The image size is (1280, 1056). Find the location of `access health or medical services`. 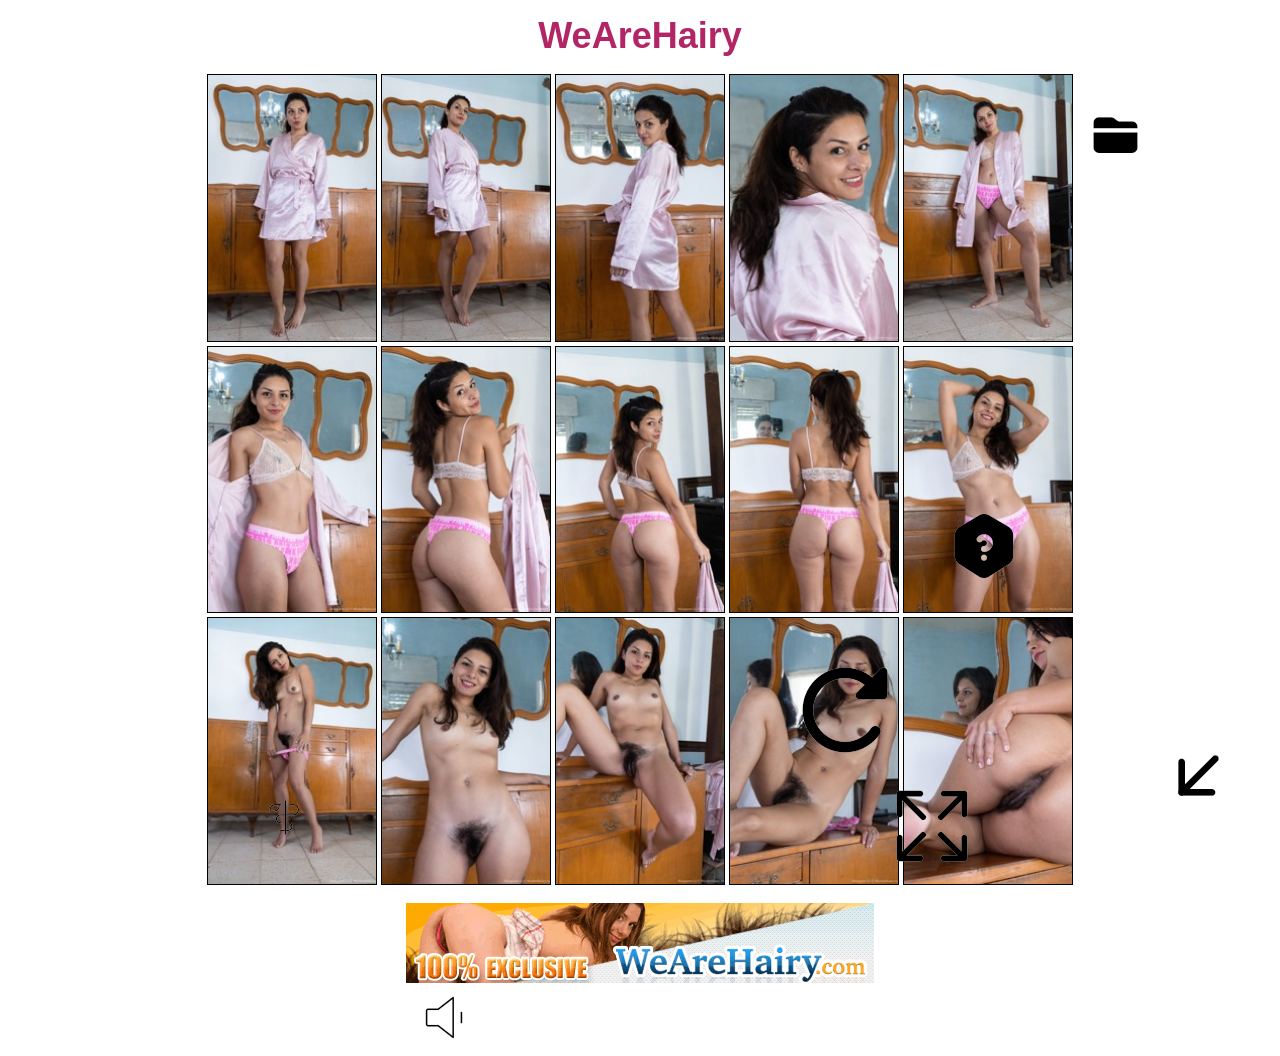

access health or medical services is located at coordinates (285, 817).